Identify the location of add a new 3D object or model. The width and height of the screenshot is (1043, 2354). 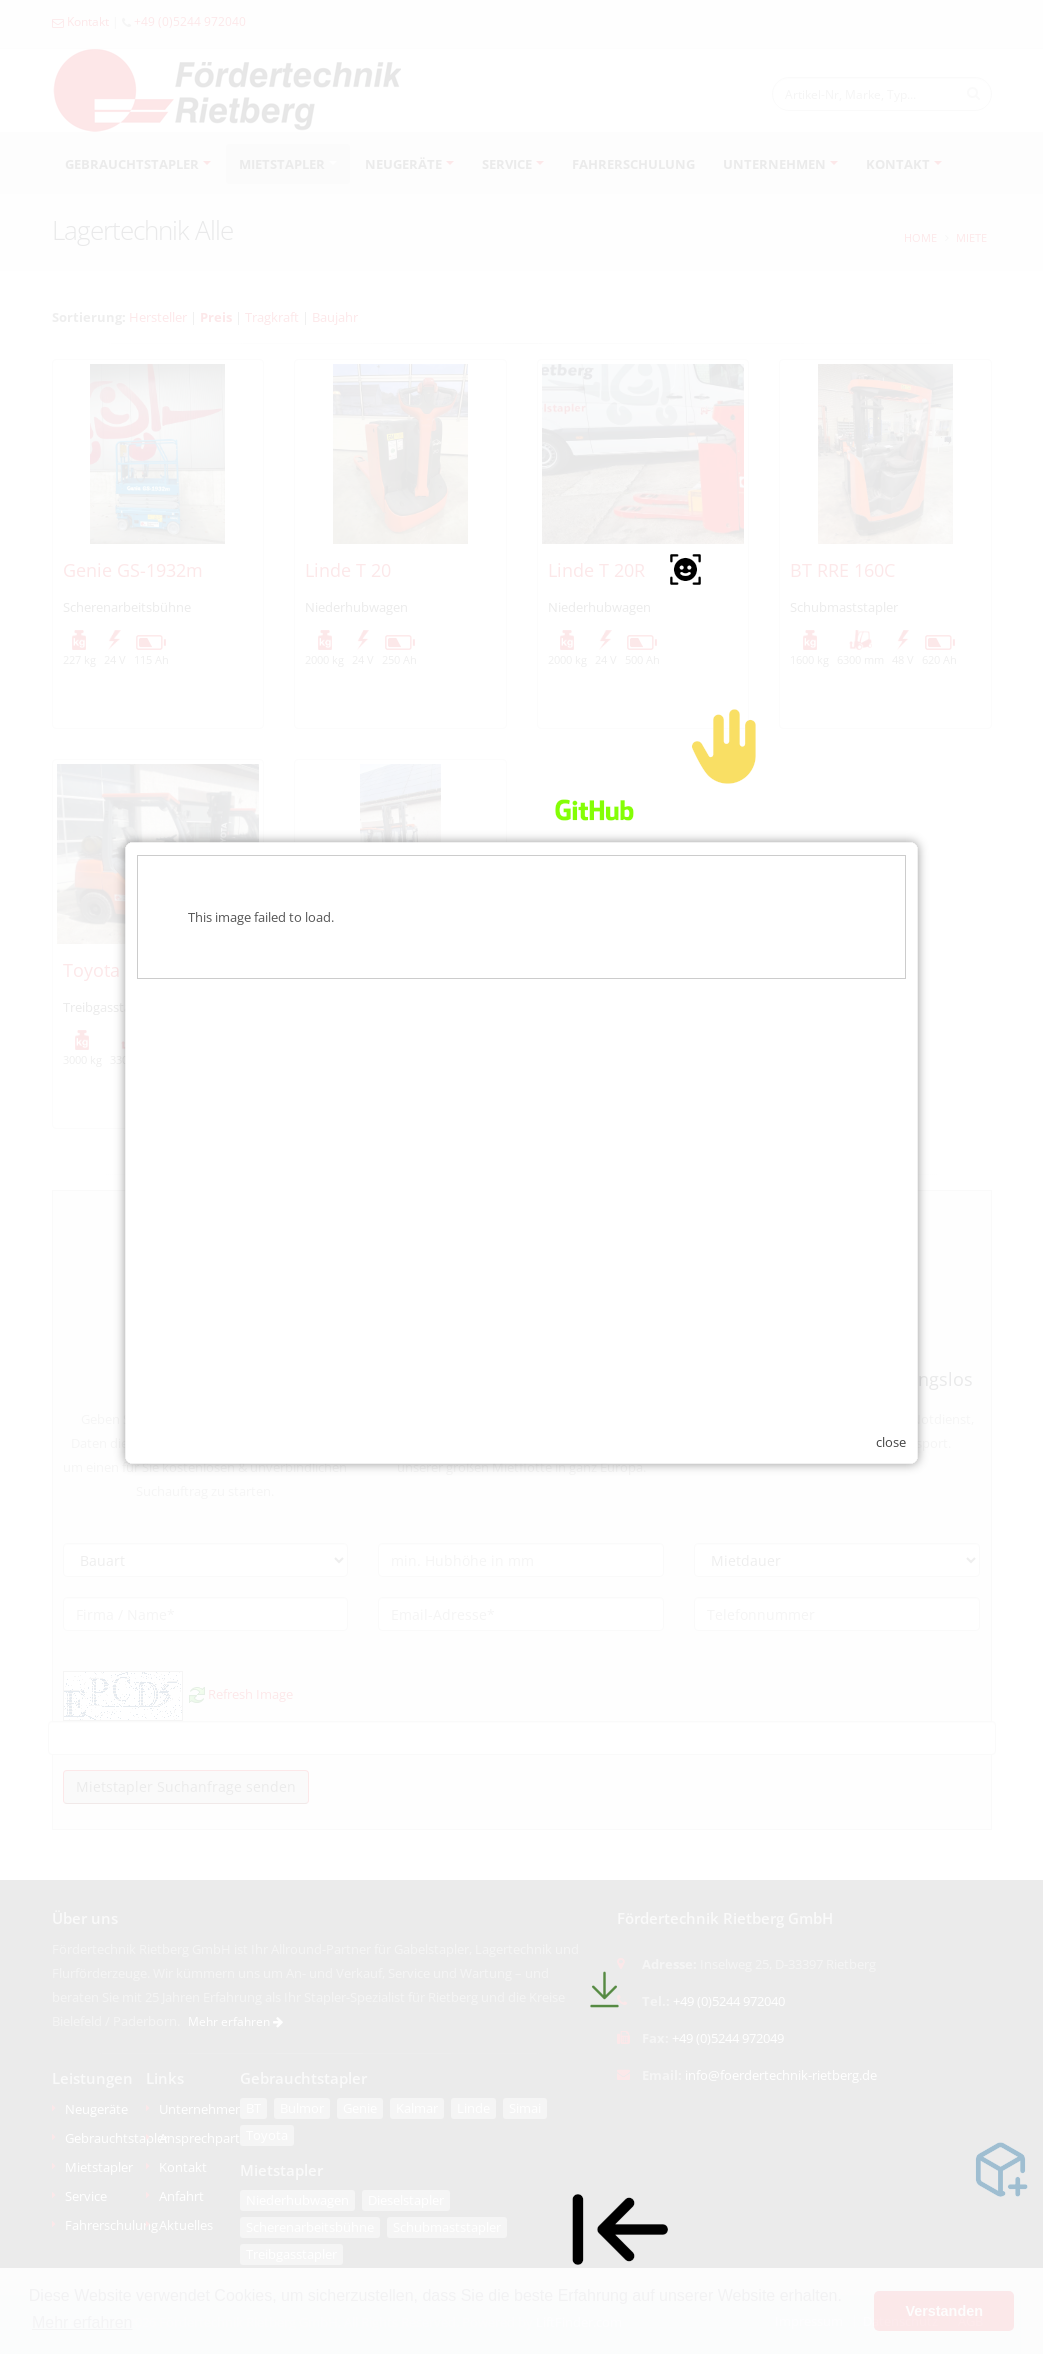
(1000, 2169).